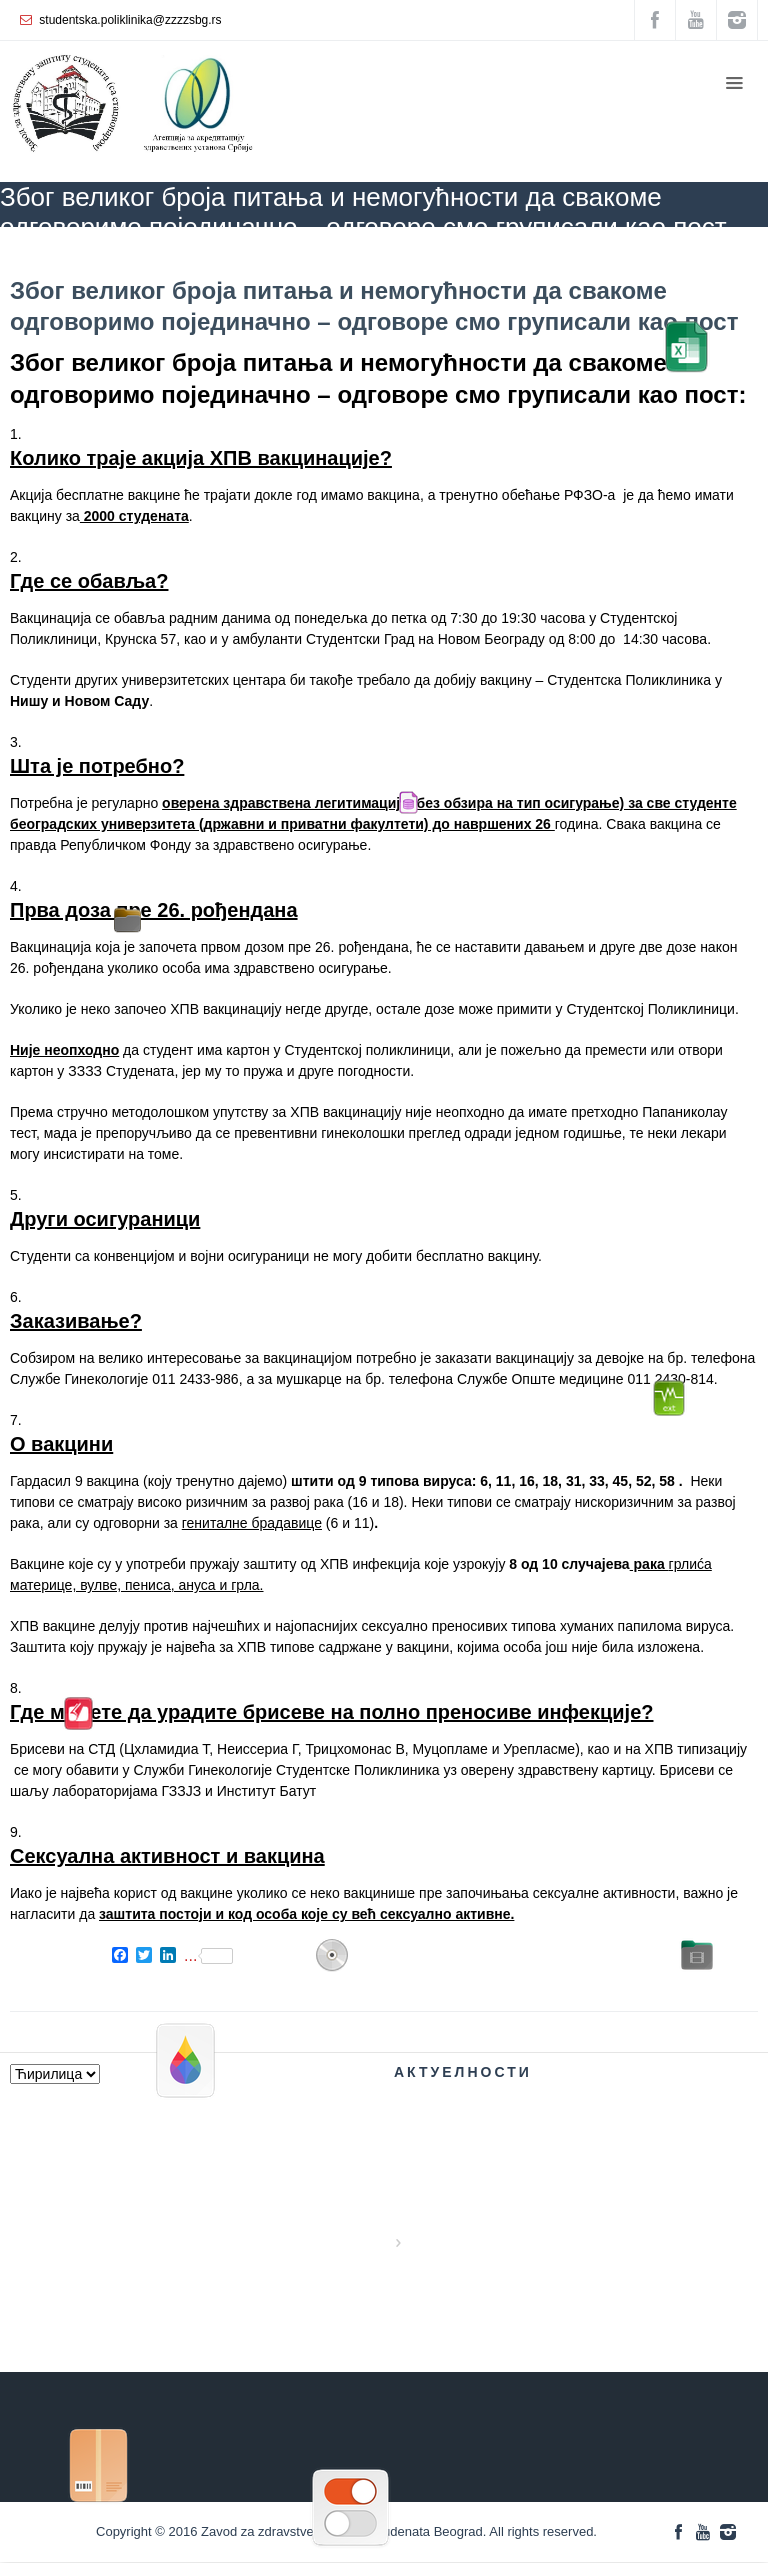 The height and width of the screenshot is (2563, 768). Describe the element at coordinates (408, 802) in the screenshot. I see `libreoffice base database file` at that location.